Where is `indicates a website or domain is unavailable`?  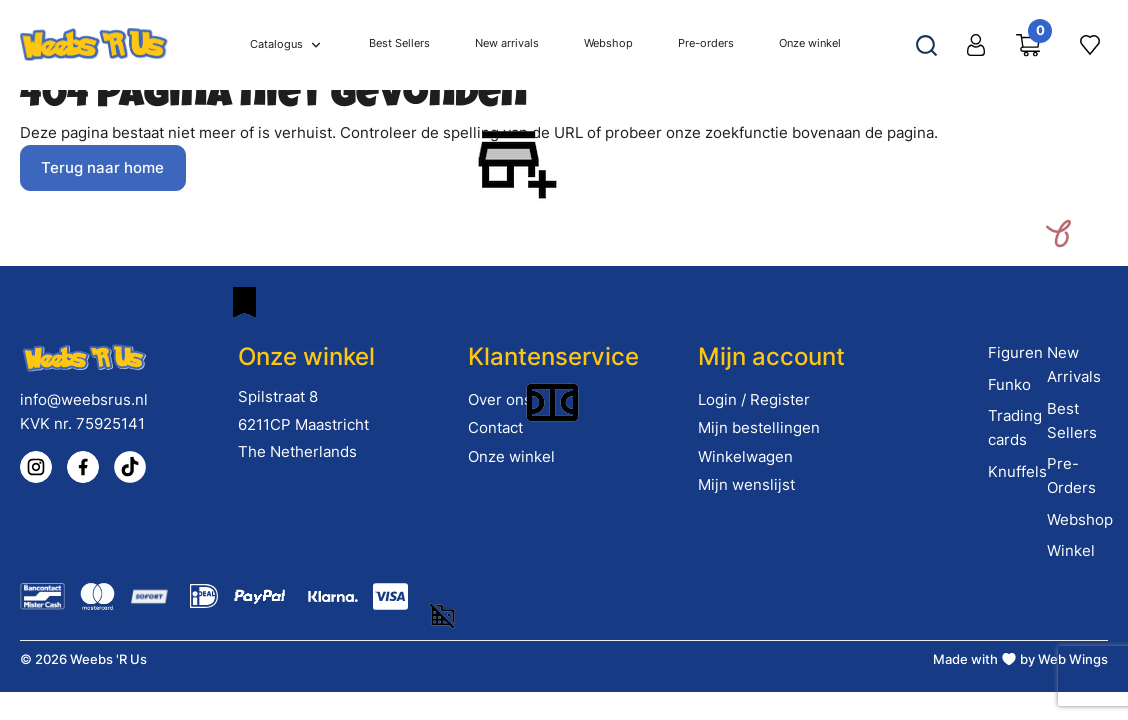
indicates a website or domain is unavailable is located at coordinates (443, 615).